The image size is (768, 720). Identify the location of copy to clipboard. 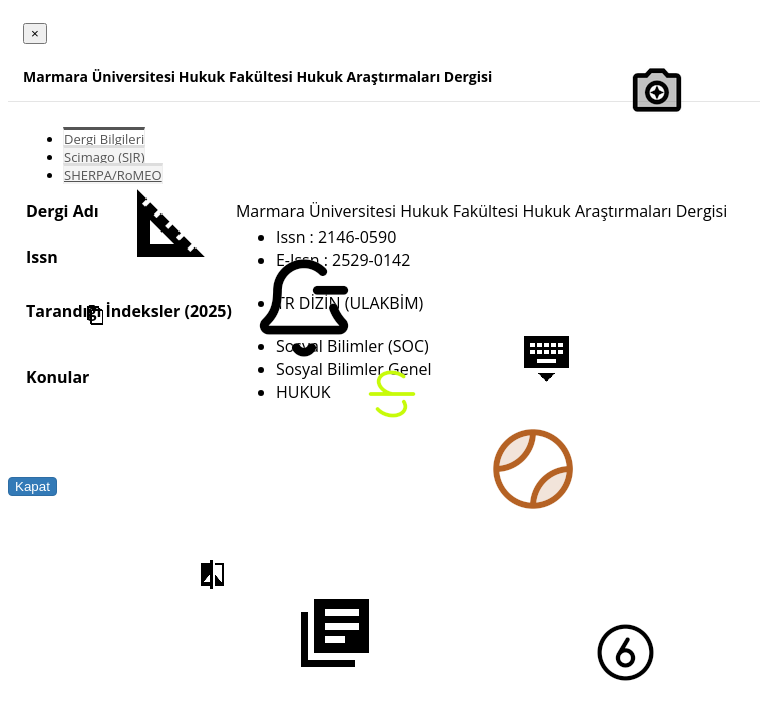
(95, 315).